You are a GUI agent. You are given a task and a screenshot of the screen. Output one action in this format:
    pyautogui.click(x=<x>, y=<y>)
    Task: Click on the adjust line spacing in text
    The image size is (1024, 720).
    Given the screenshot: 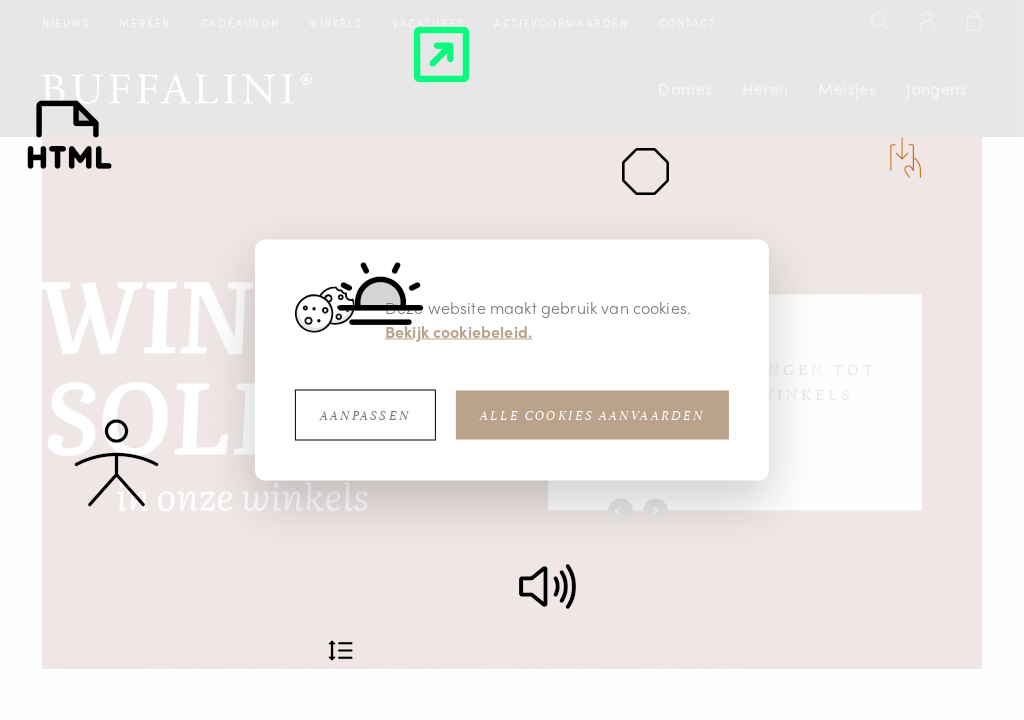 What is the action you would take?
    pyautogui.click(x=340, y=650)
    